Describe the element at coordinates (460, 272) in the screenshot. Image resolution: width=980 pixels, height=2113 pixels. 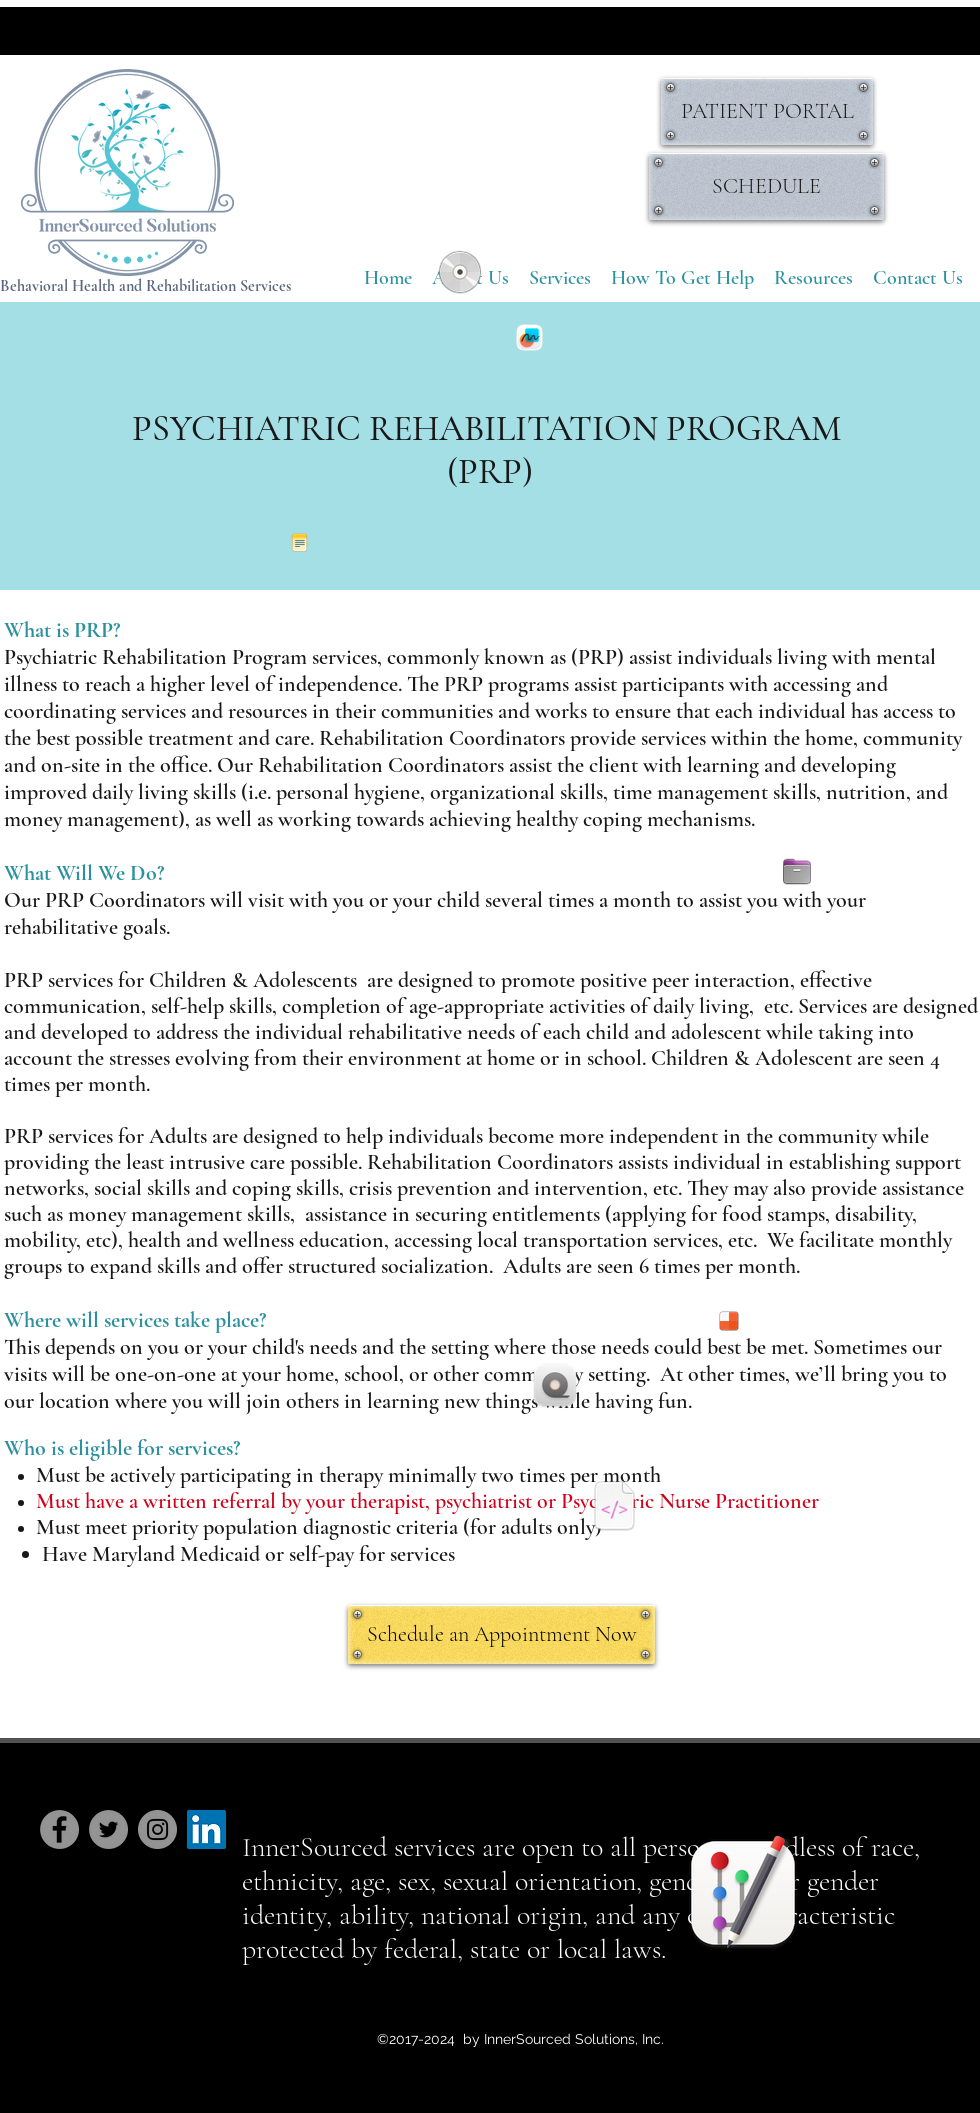
I see `indicates a CD-RW (rewritable disc) drive or device` at that location.